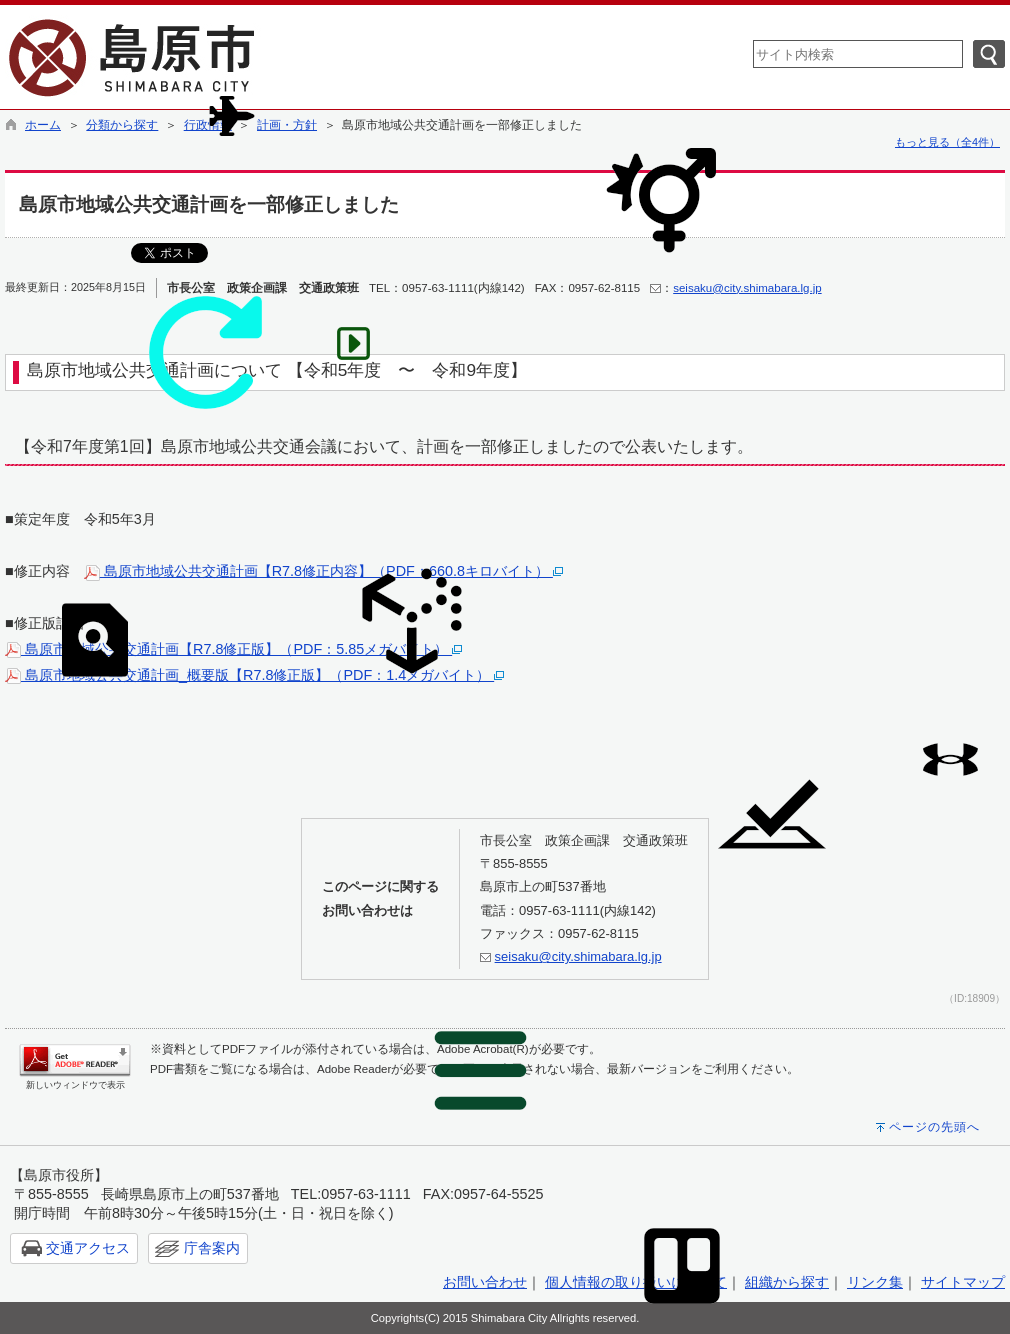 The height and width of the screenshot is (1334, 1010). What do you see at coordinates (232, 116) in the screenshot?
I see `access flight or aviation features` at bounding box center [232, 116].